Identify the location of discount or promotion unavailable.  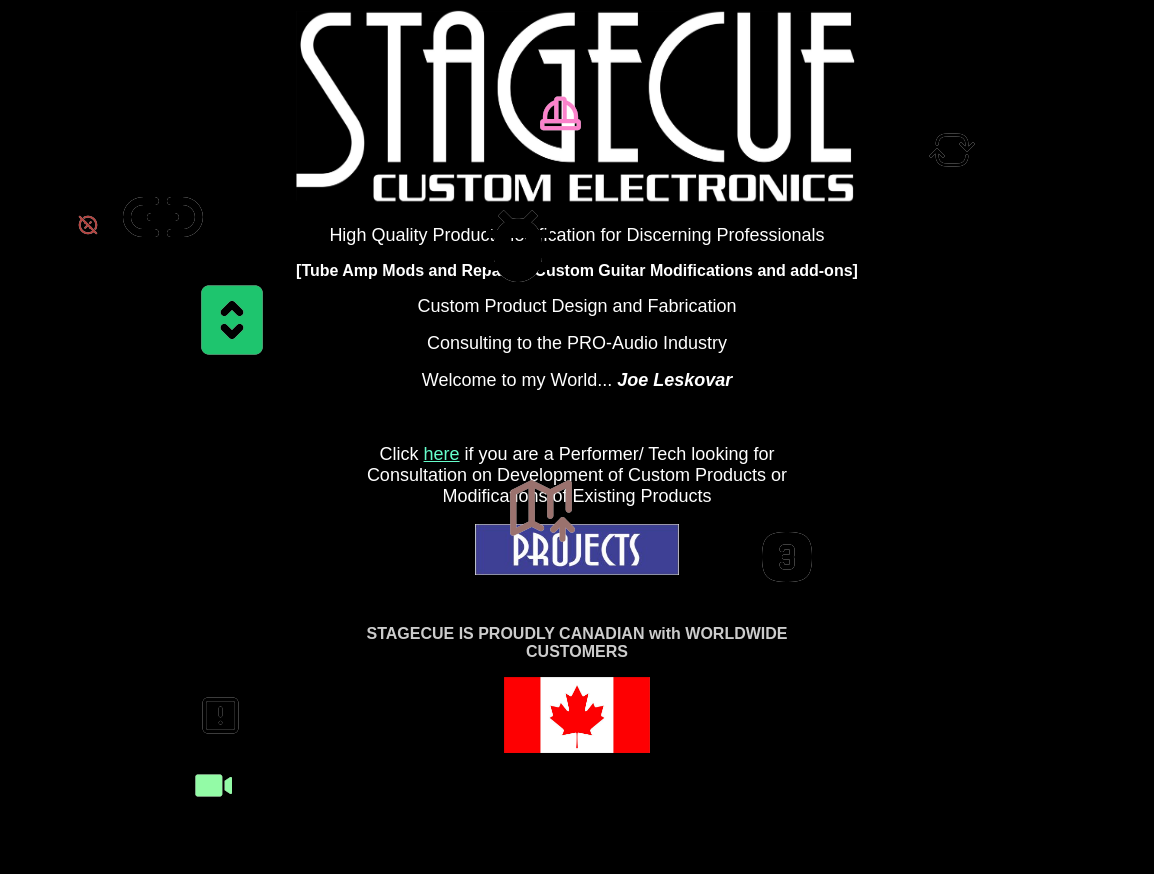
(88, 225).